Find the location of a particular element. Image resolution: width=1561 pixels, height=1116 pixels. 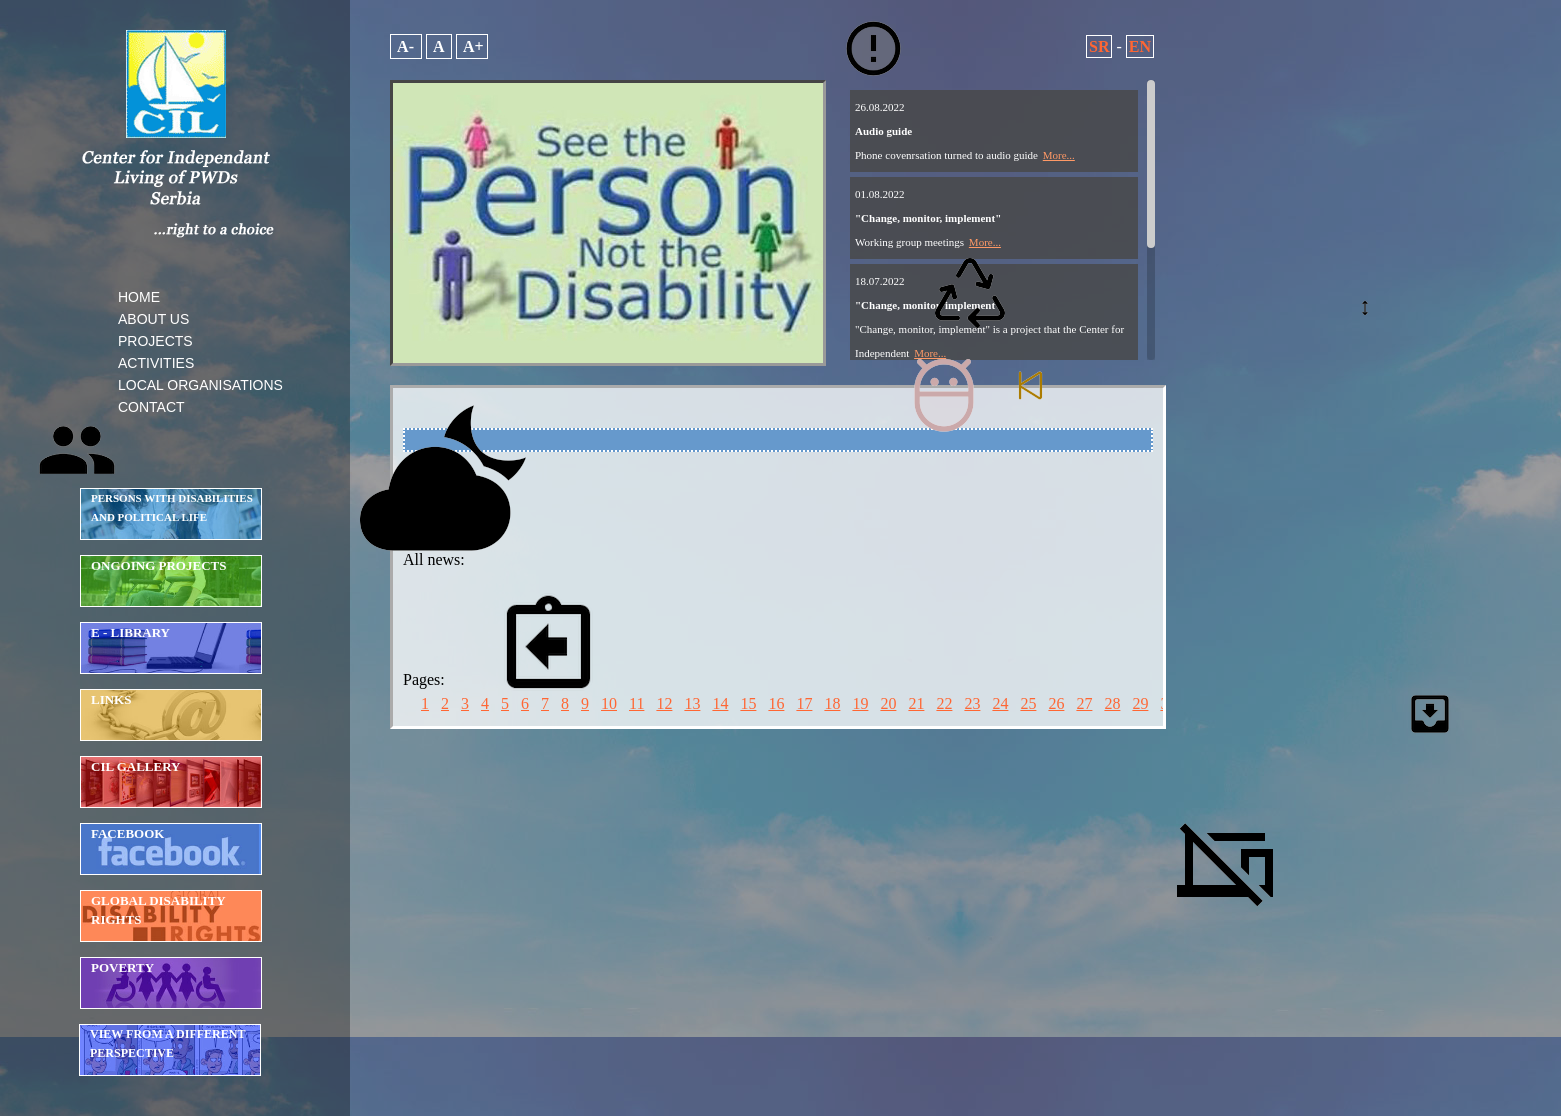

indicates an error or problem has occurred is located at coordinates (873, 48).